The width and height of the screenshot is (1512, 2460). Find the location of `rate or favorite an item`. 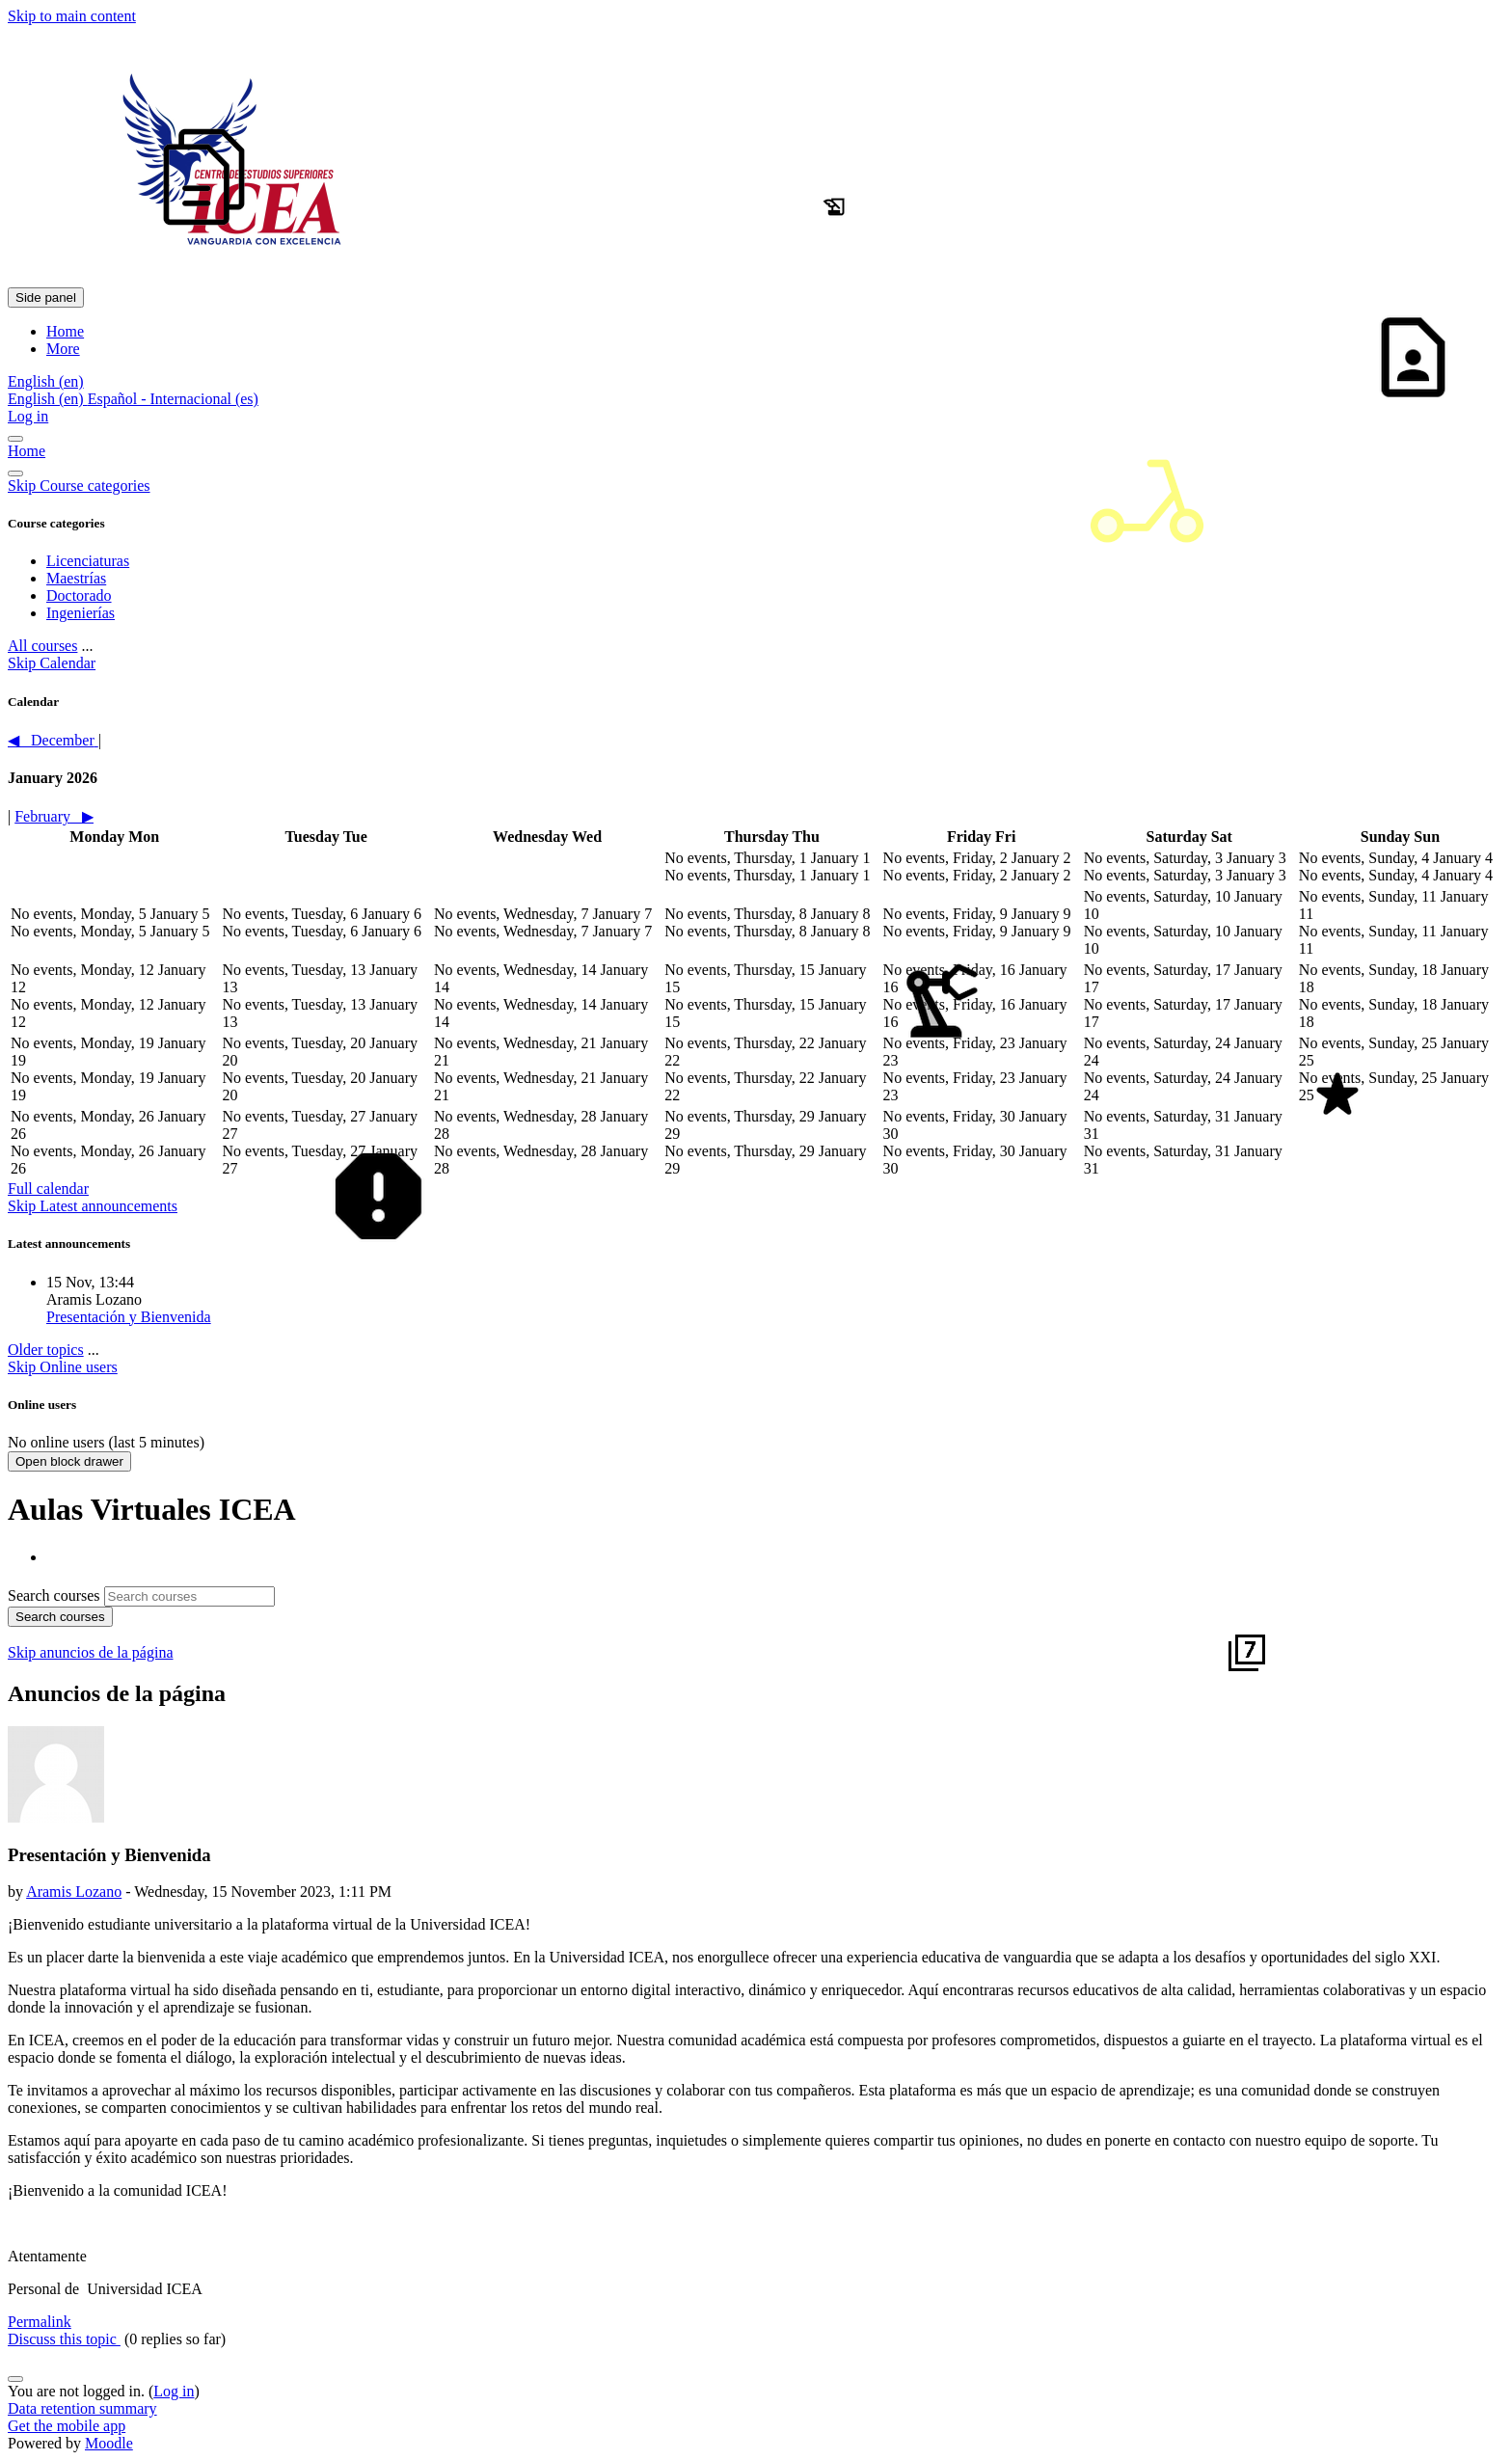

rate or favorite an item is located at coordinates (1337, 1093).